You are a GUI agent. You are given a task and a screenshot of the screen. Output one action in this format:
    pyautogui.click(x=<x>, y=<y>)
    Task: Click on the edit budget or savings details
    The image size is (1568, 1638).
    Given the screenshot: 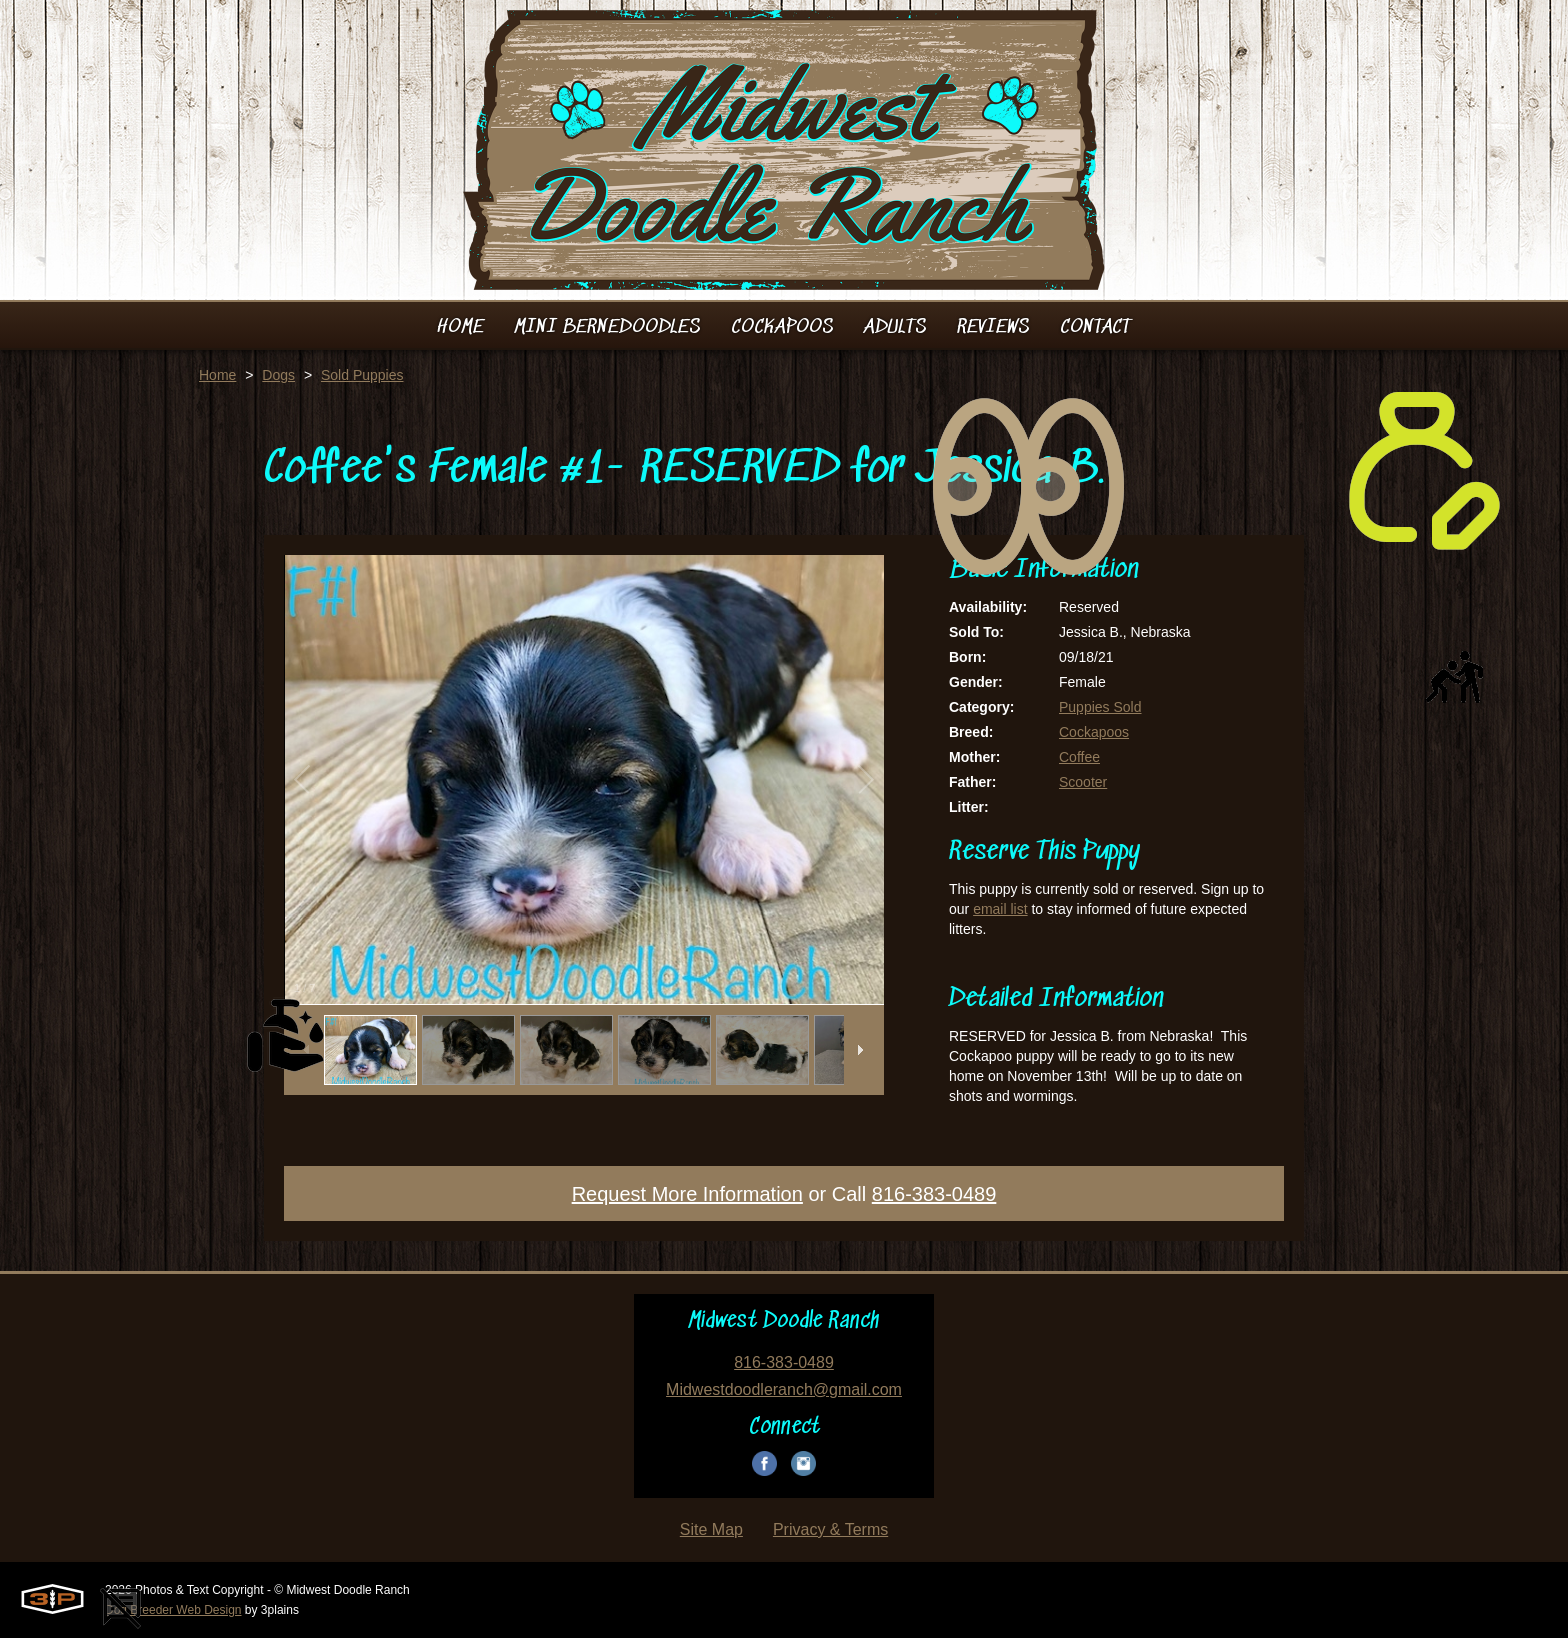 What is the action you would take?
    pyautogui.click(x=1417, y=467)
    